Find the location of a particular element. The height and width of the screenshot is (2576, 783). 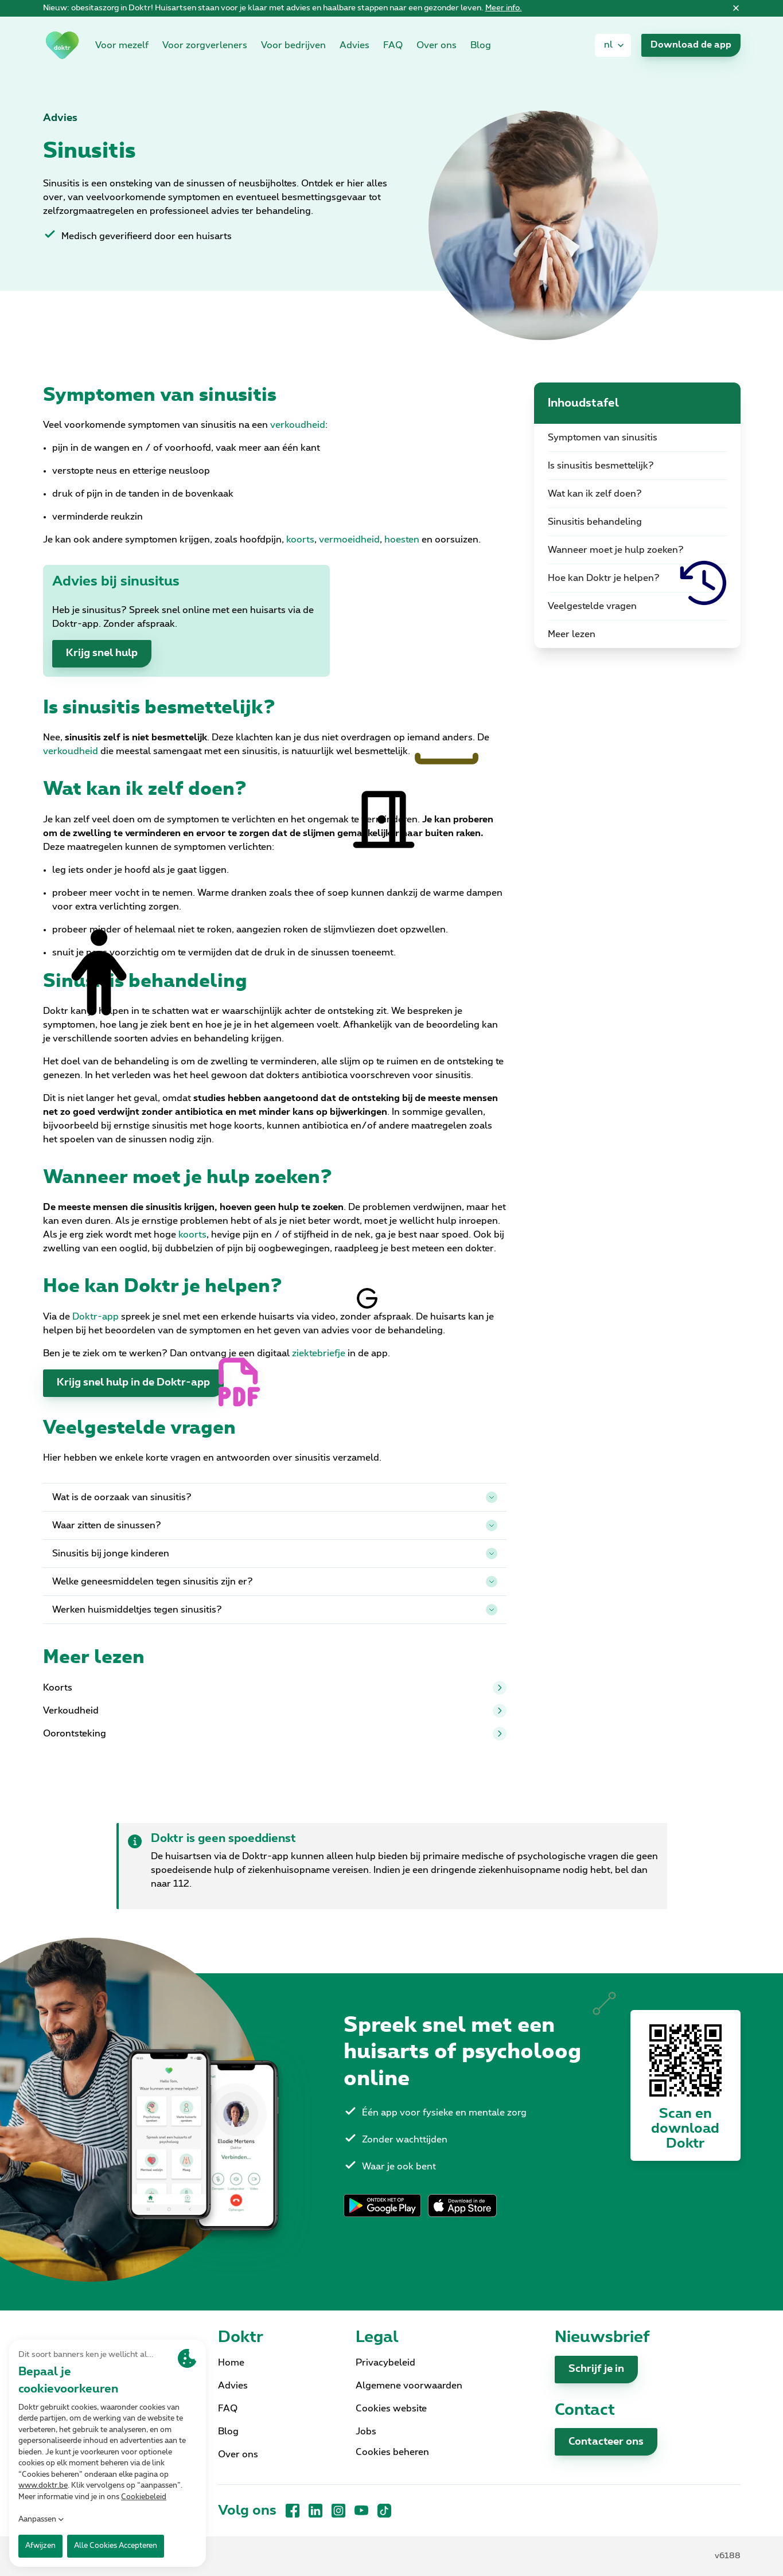

draw a line segment between two points is located at coordinates (604, 2003).